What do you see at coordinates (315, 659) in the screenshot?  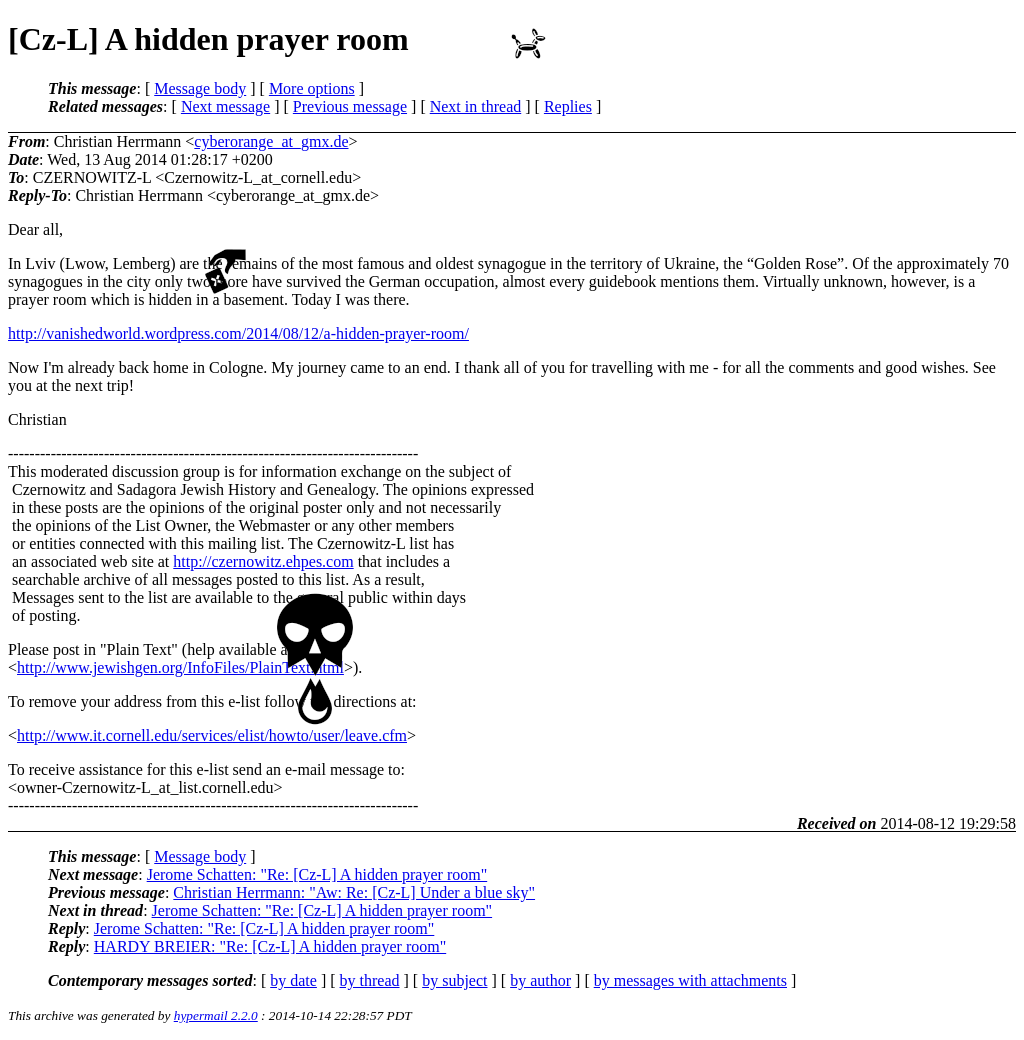 I see `indicates a poisonous or toxic item` at bounding box center [315, 659].